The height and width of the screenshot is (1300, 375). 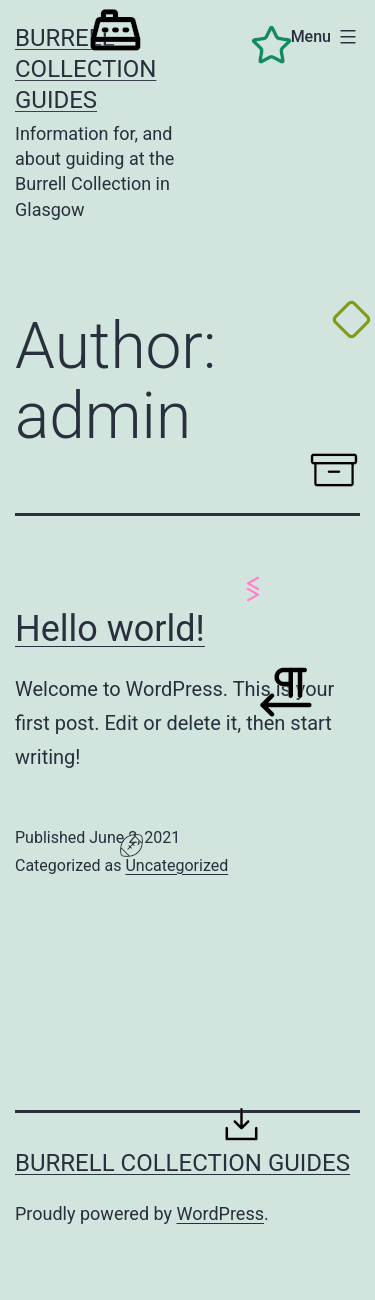 What do you see at coordinates (115, 32) in the screenshot?
I see `access point of sale system` at bounding box center [115, 32].